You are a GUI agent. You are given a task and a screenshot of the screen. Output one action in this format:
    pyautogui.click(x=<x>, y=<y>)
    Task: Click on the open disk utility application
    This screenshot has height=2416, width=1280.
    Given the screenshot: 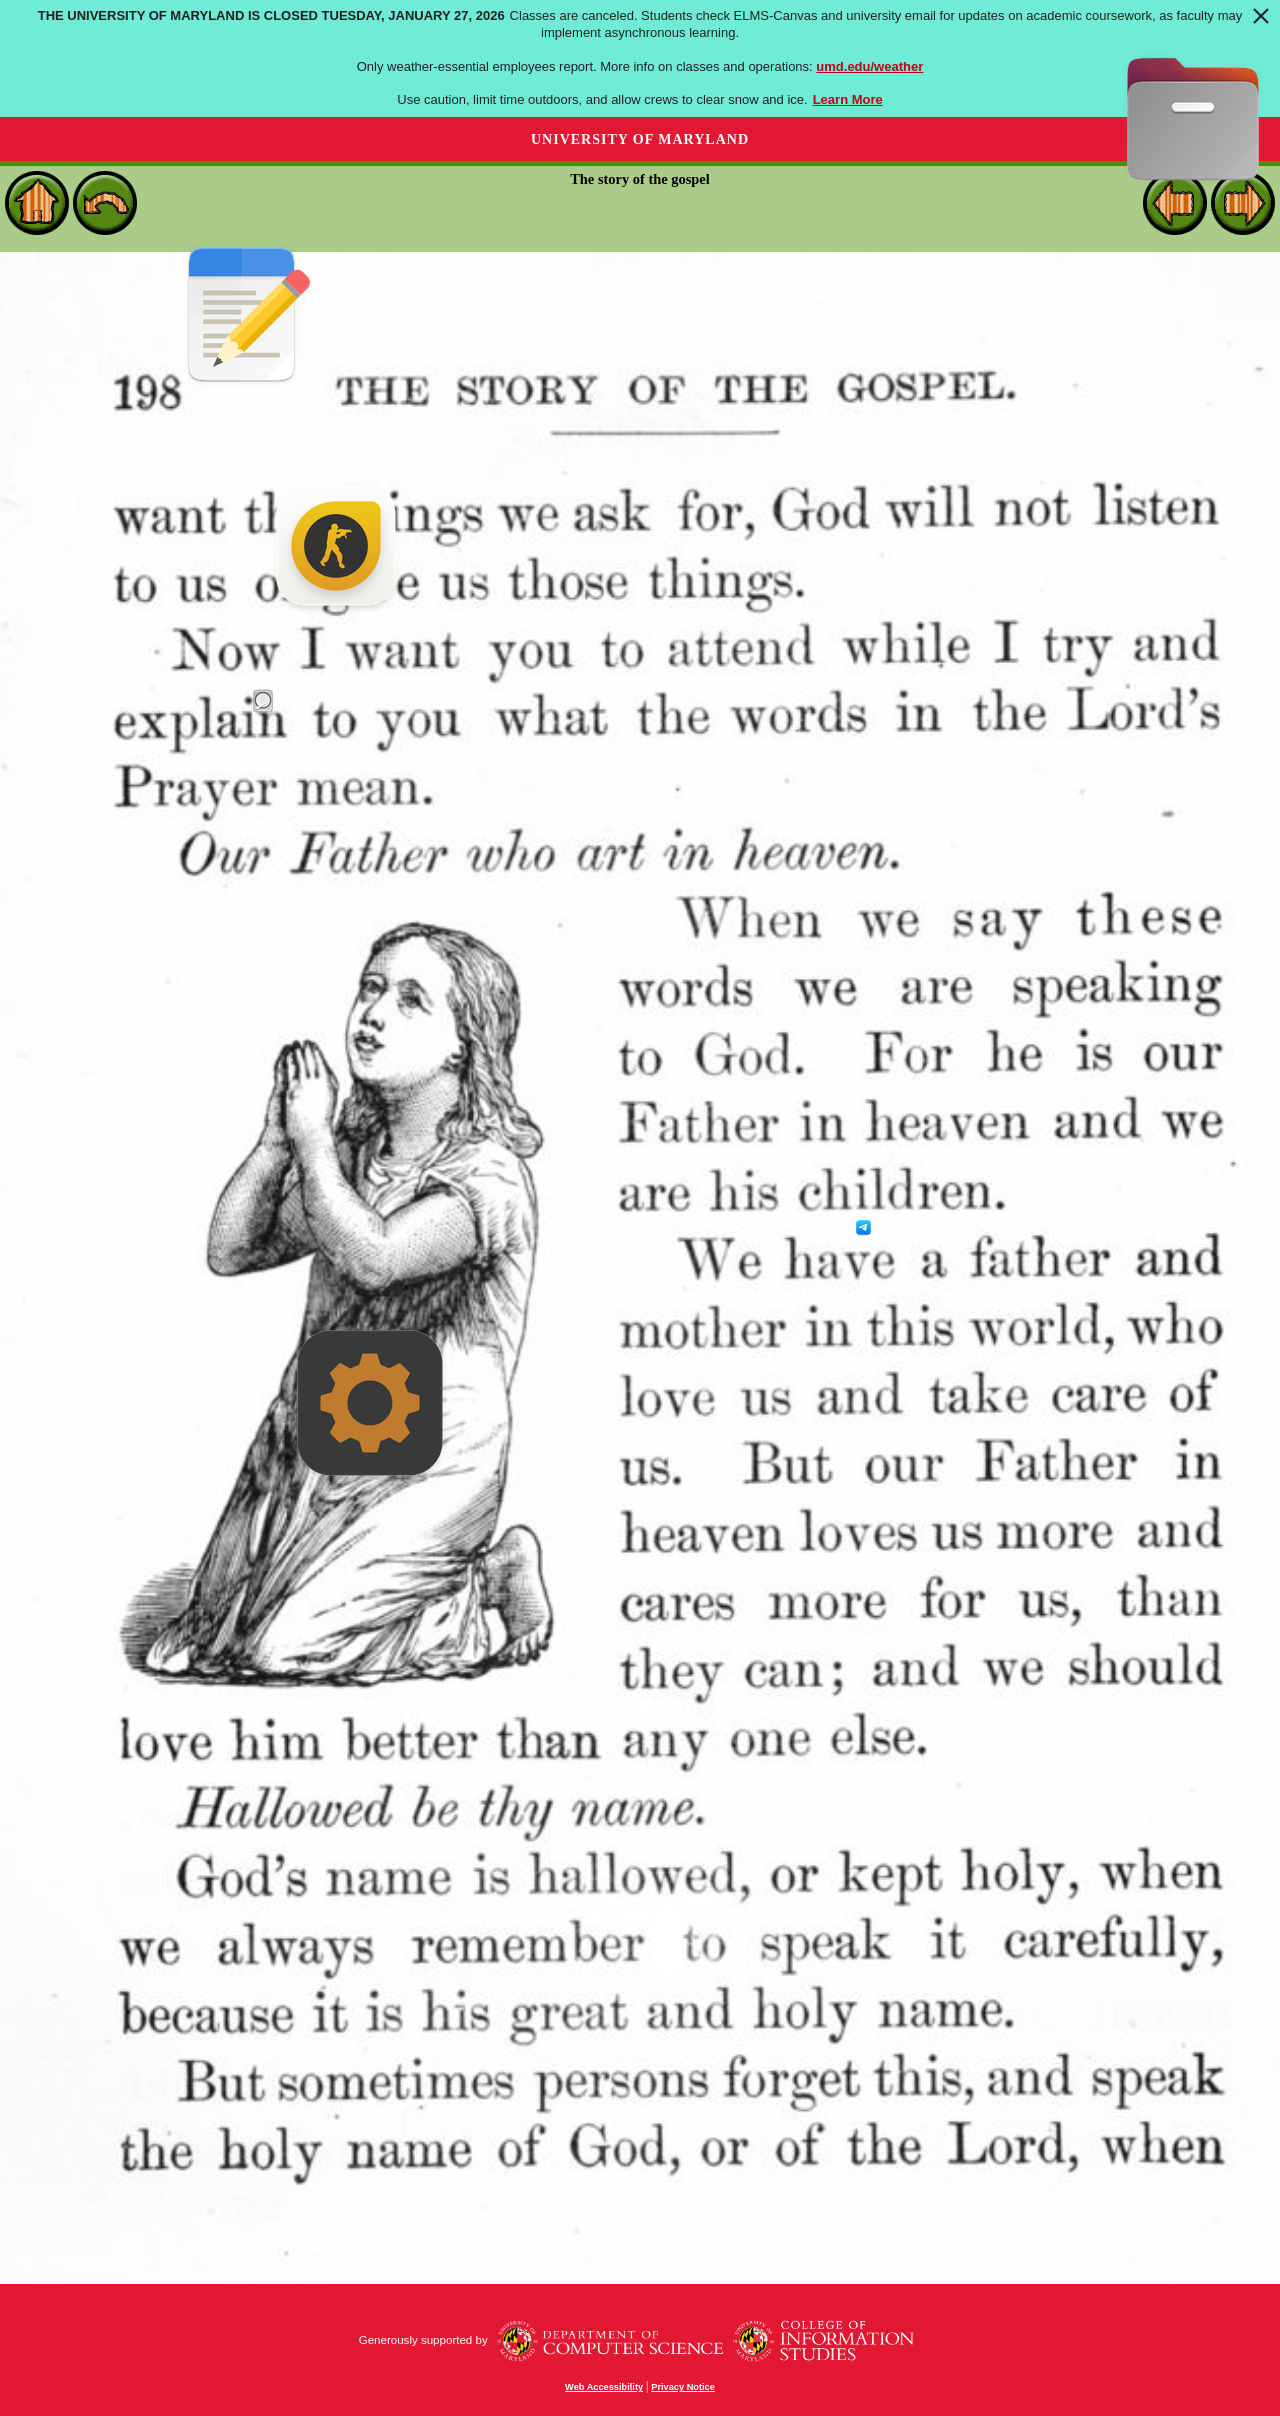 What is the action you would take?
    pyautogui.click(x=263, y=701)
    